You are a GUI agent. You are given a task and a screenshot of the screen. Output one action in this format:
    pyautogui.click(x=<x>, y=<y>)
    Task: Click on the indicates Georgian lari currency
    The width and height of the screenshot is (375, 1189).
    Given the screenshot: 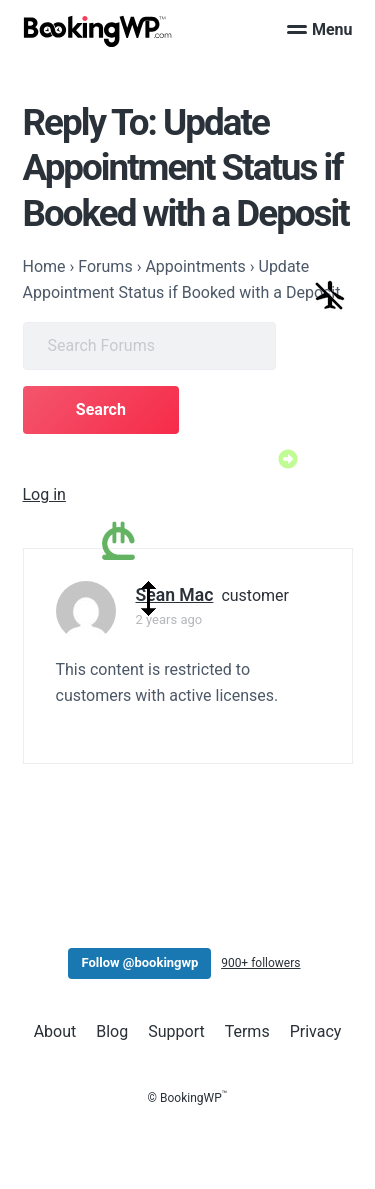 What is the action you would take?
    pyautogui.click(x=118, y=543)
    